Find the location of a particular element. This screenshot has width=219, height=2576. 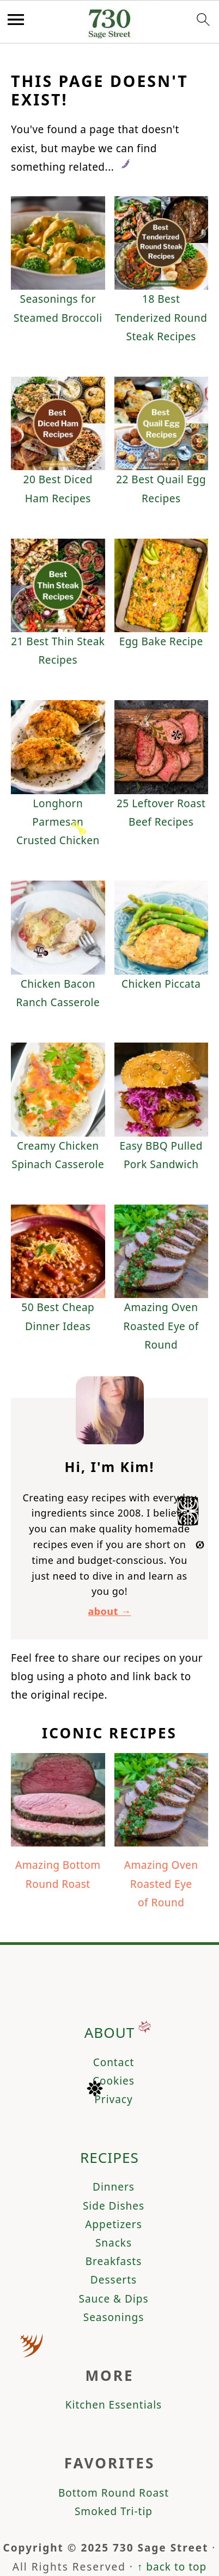

indicates a spinning or rotating action is located at coordinates (177, 735).